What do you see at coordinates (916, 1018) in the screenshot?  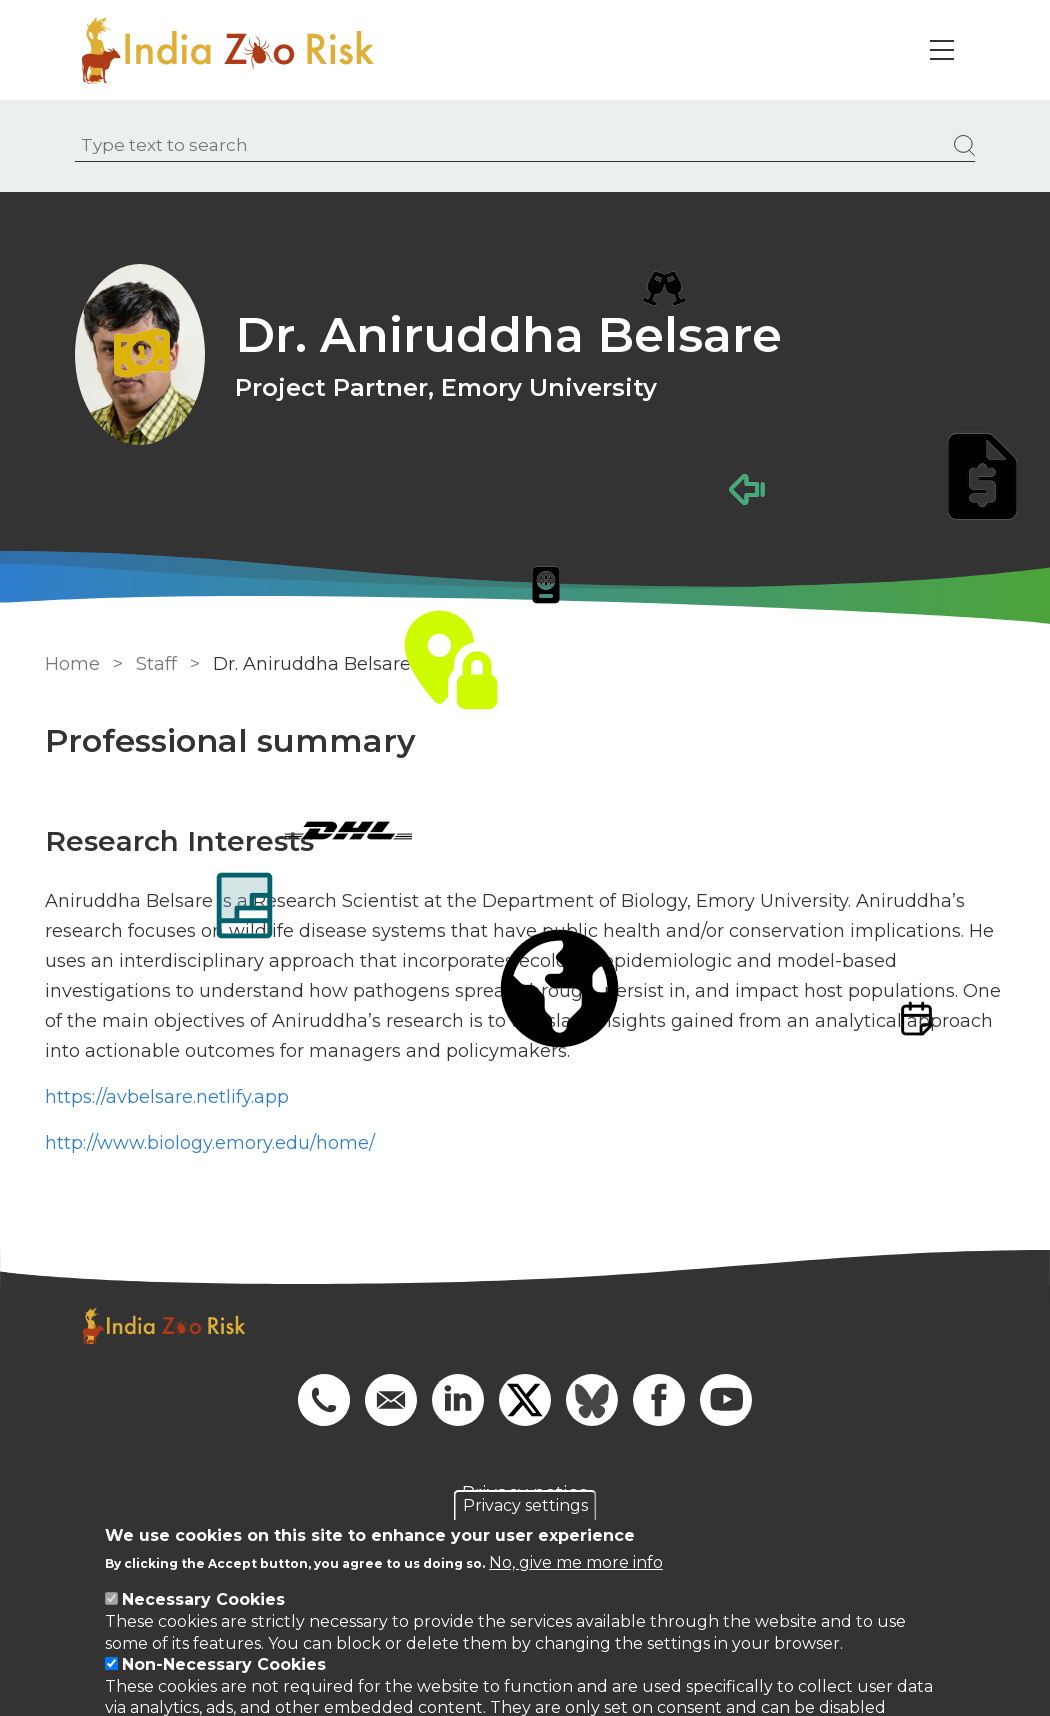 I see `view calendar with a note or reminder` at bounding box center [916, 1018].